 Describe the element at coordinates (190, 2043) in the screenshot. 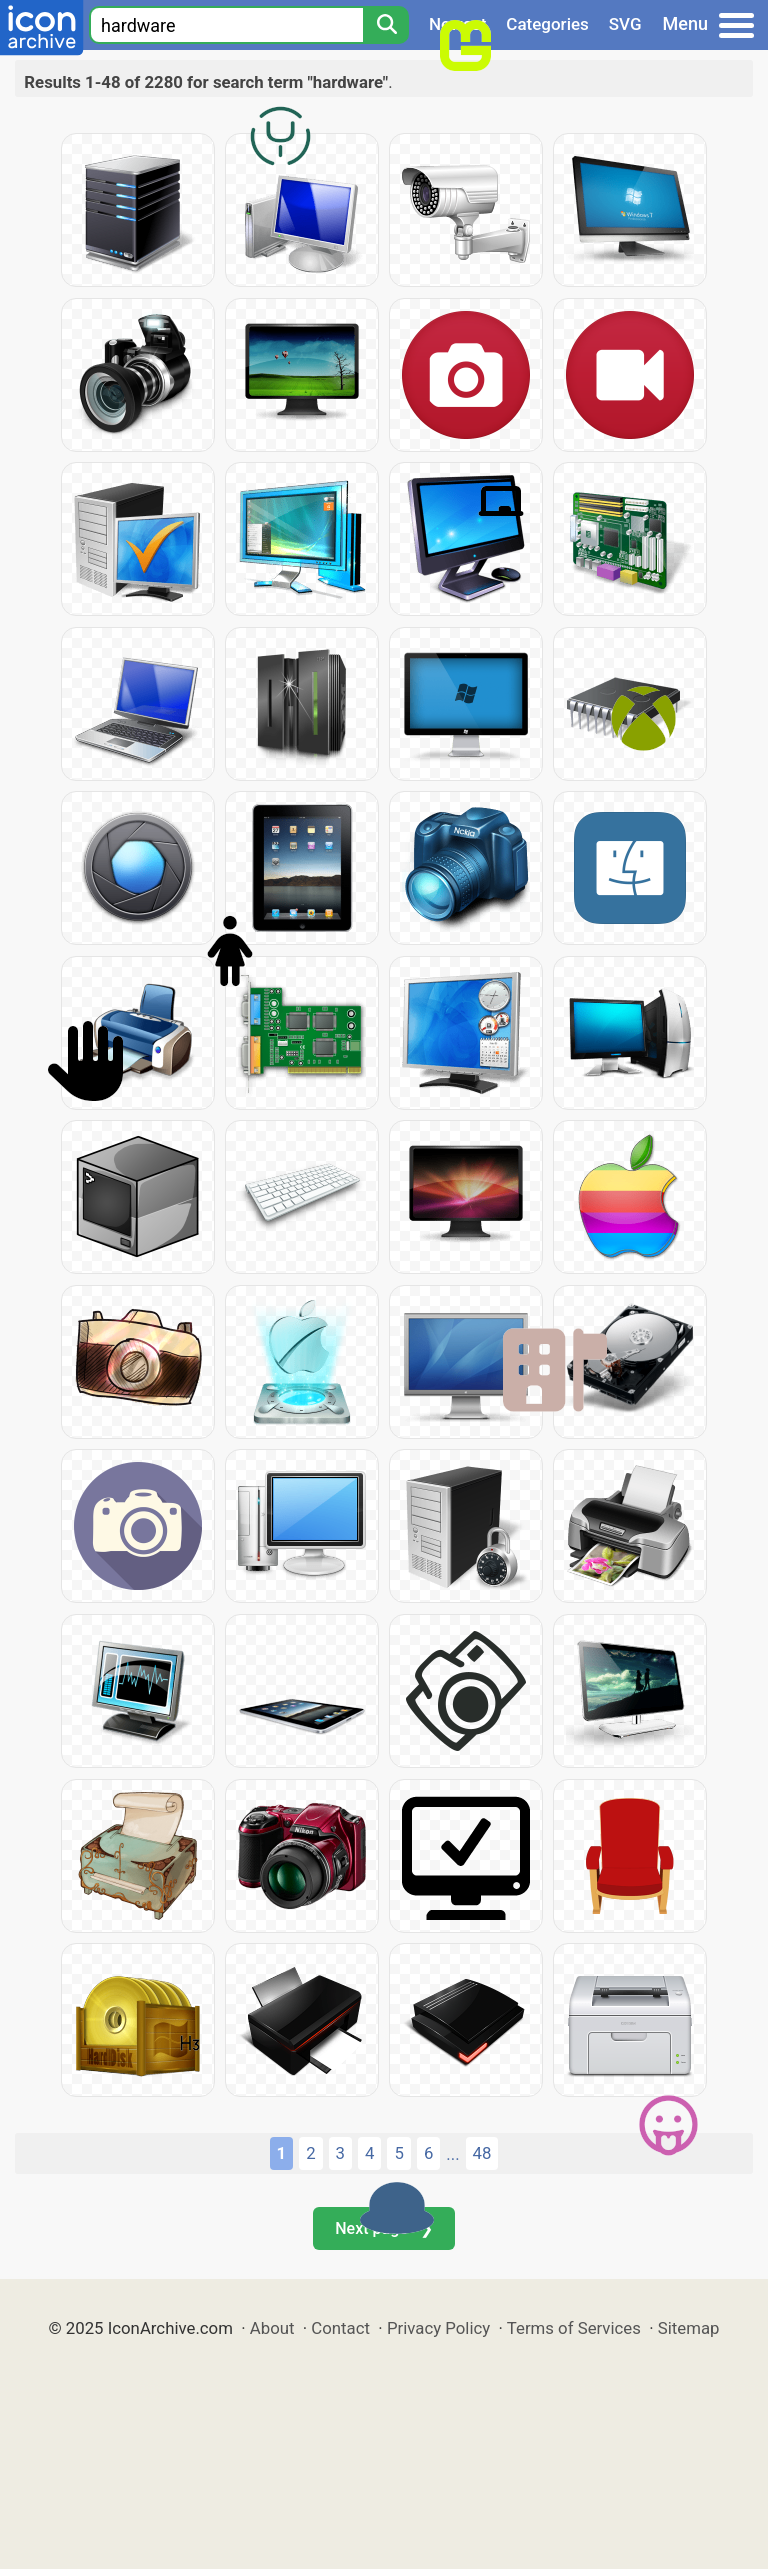

I see `format text as heading level 3` at that location.